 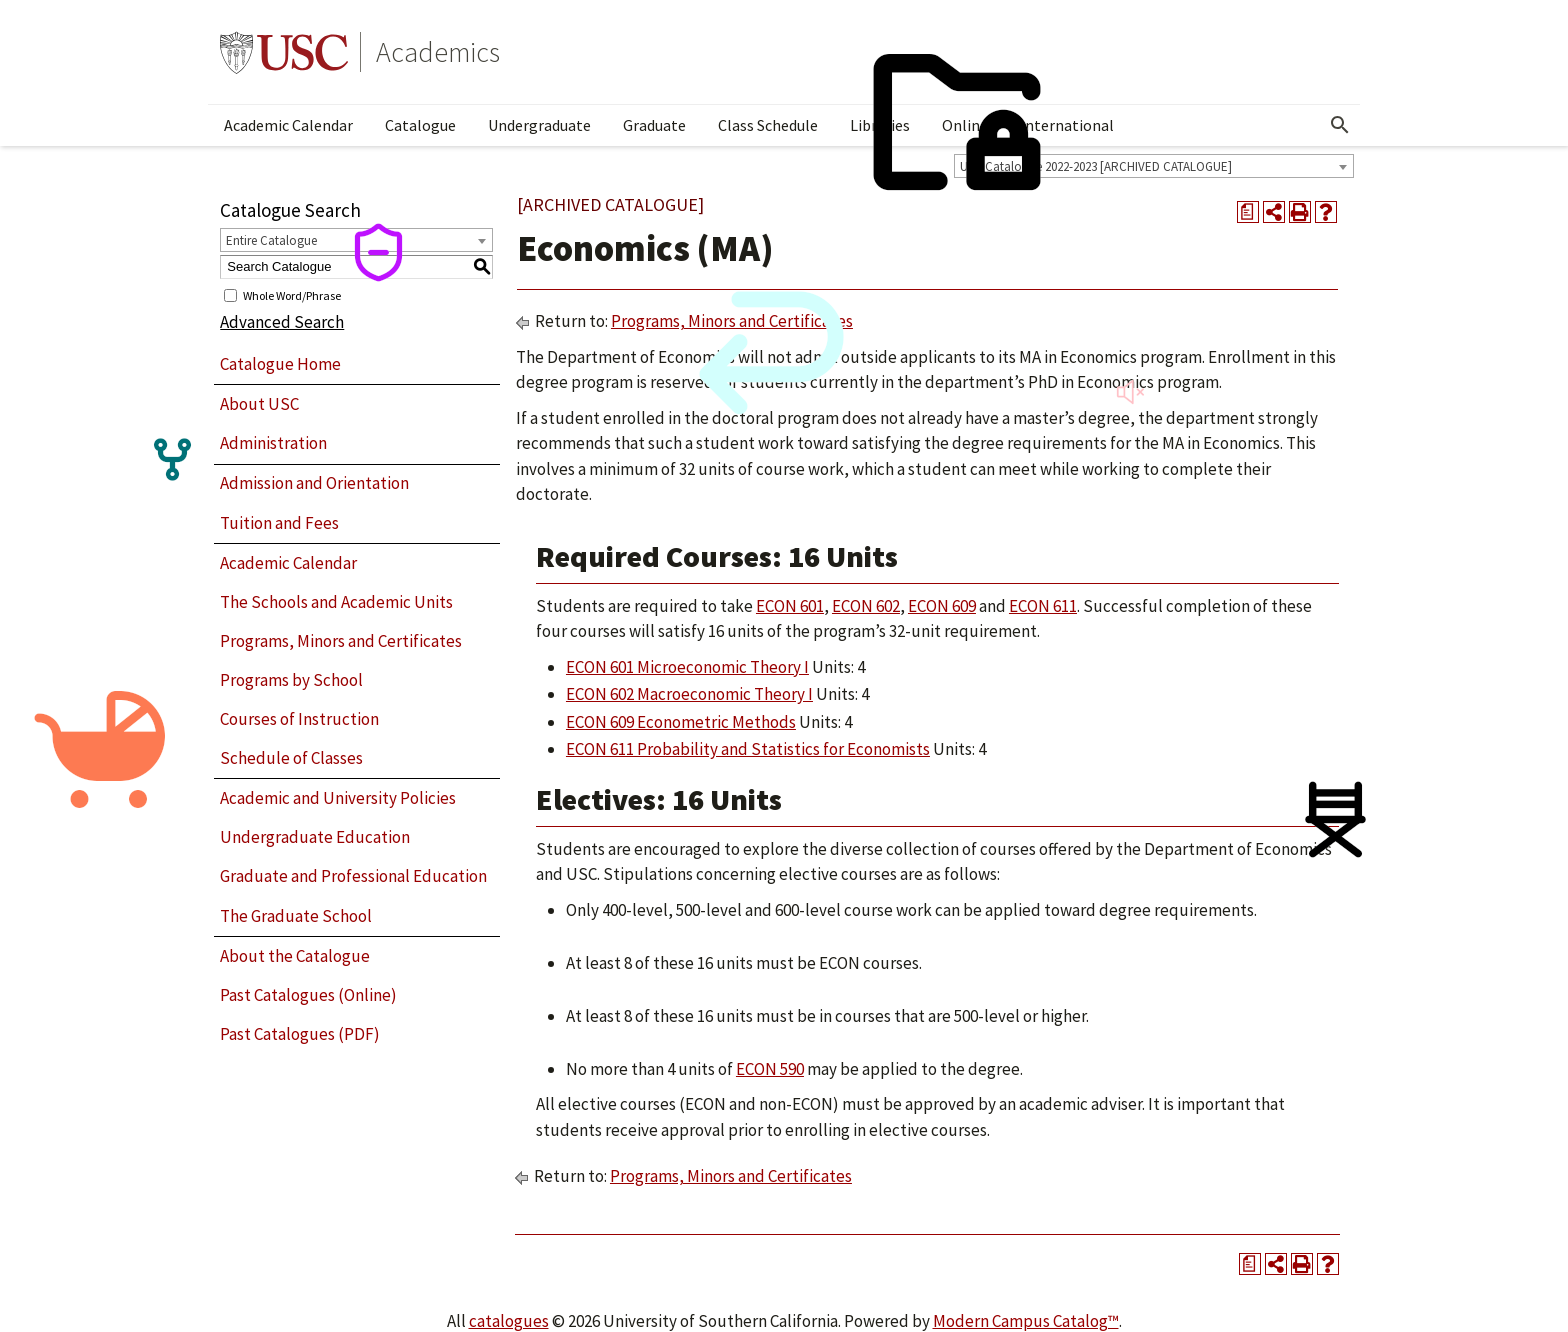 What do you see at coordinates (957, 119) in the screenshot?
I see `access a password-protected folder` at bounding box center [957, 119].